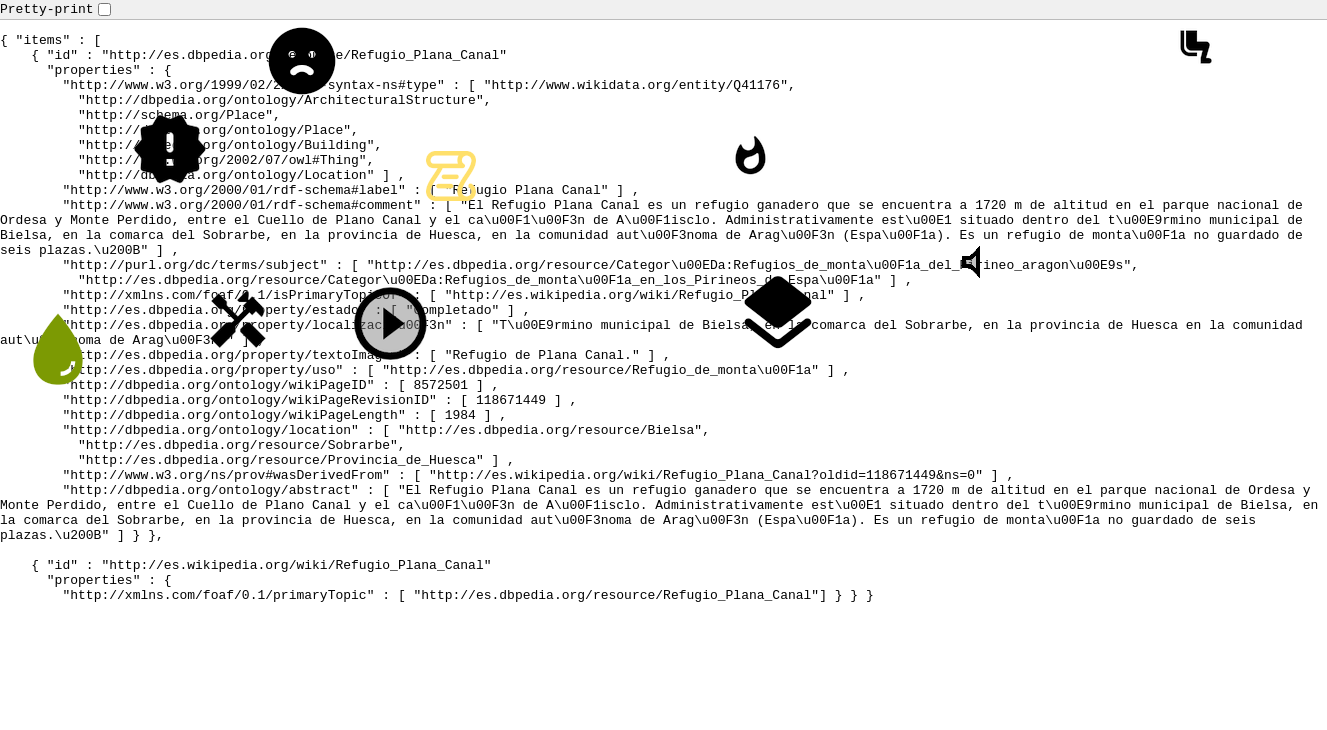  What do you see at coordinates (58, 350) in the screenshot?
I see `indicates water usage or hydration tracking` at bounding box center [58, 350].